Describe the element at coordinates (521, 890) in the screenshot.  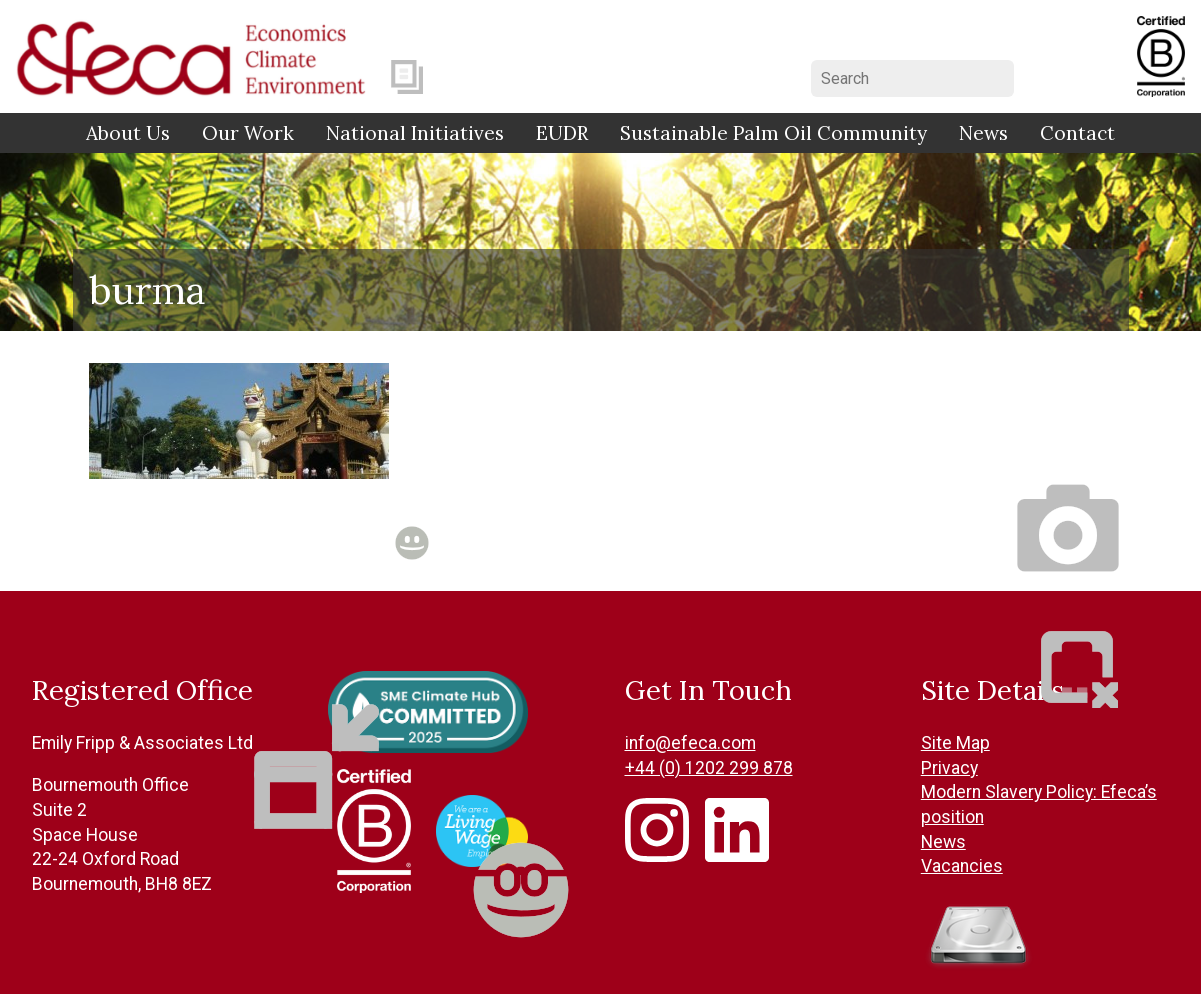
I see `indicates a nerdy or intellectual reaction` at that location.